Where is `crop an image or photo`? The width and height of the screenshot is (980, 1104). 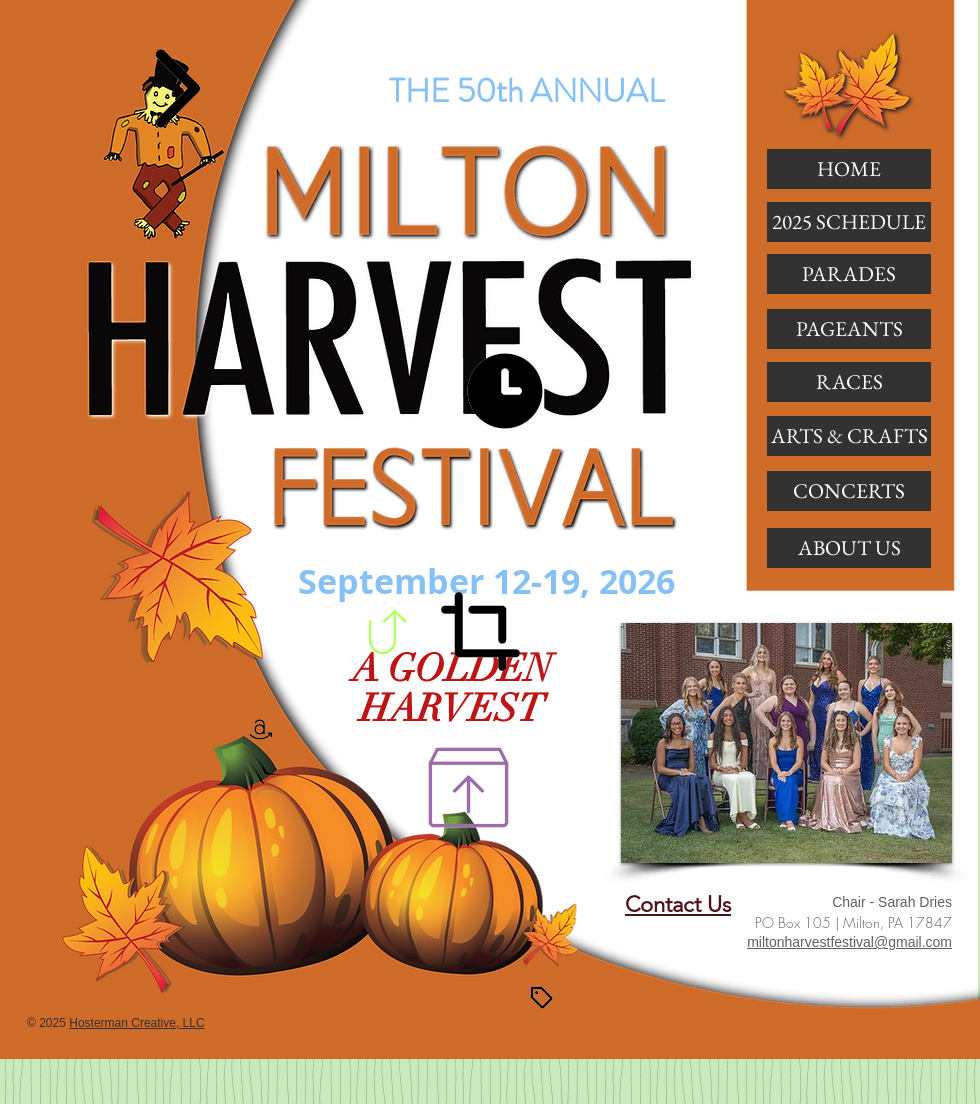 crop an image or photo is located at coordinates (480, 631).